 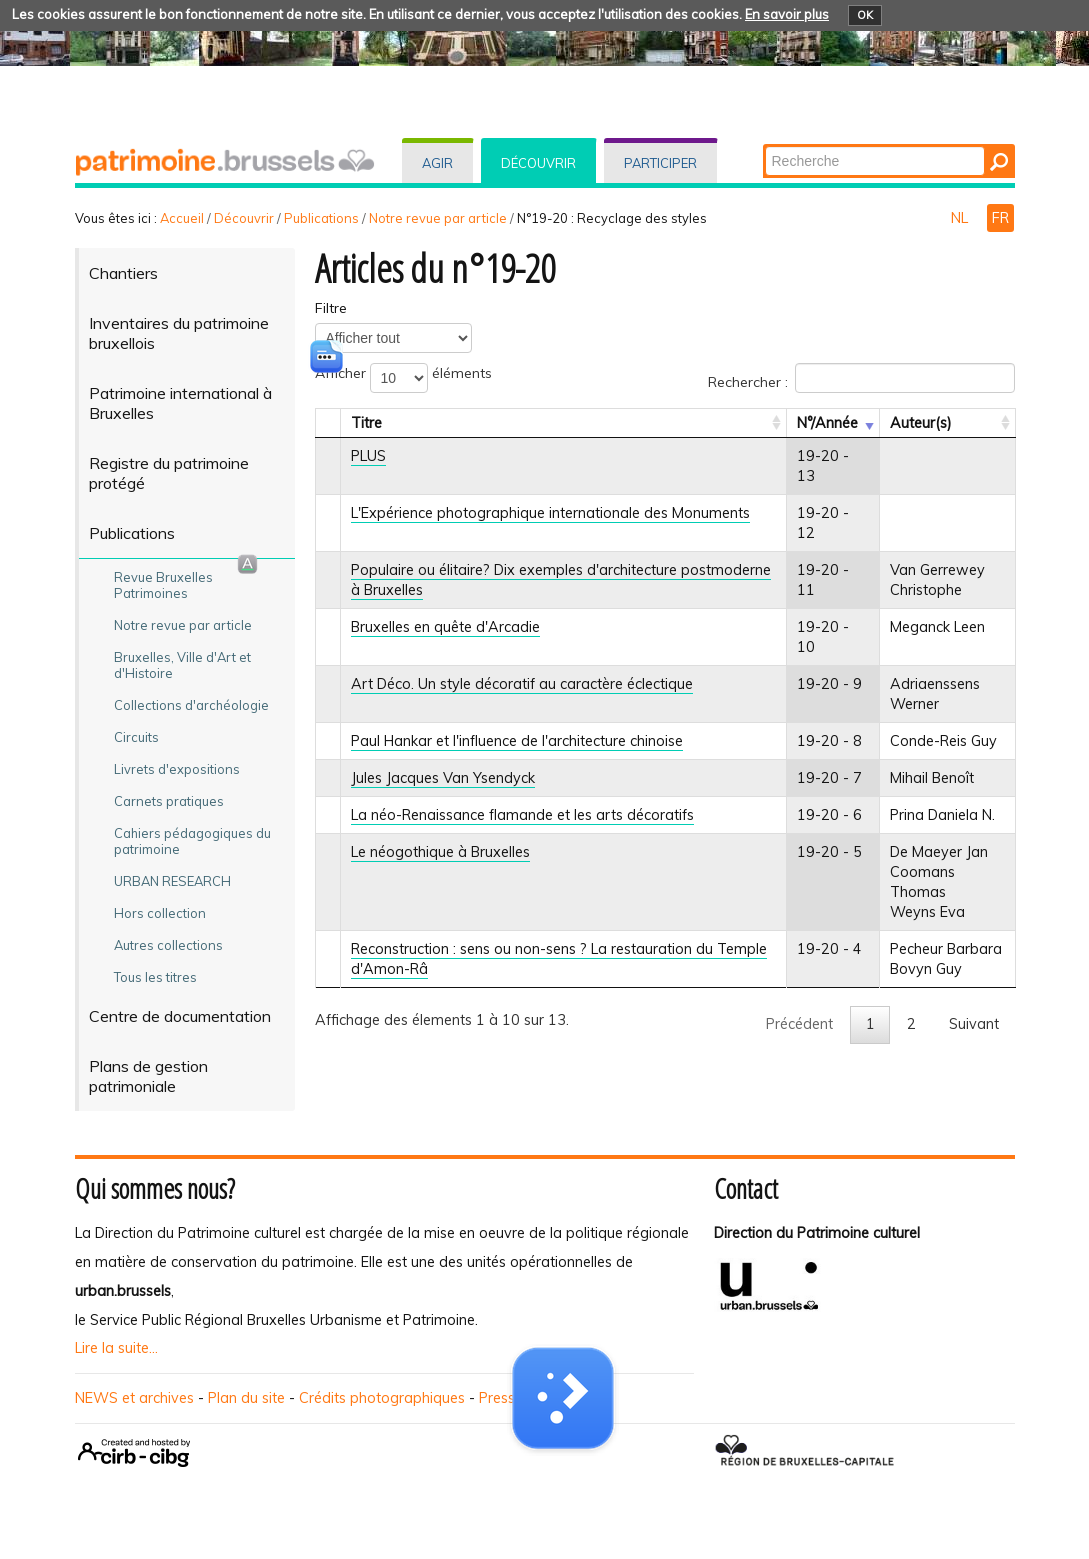 I want to click on open login or authentication app, so click(x=326, y=356).